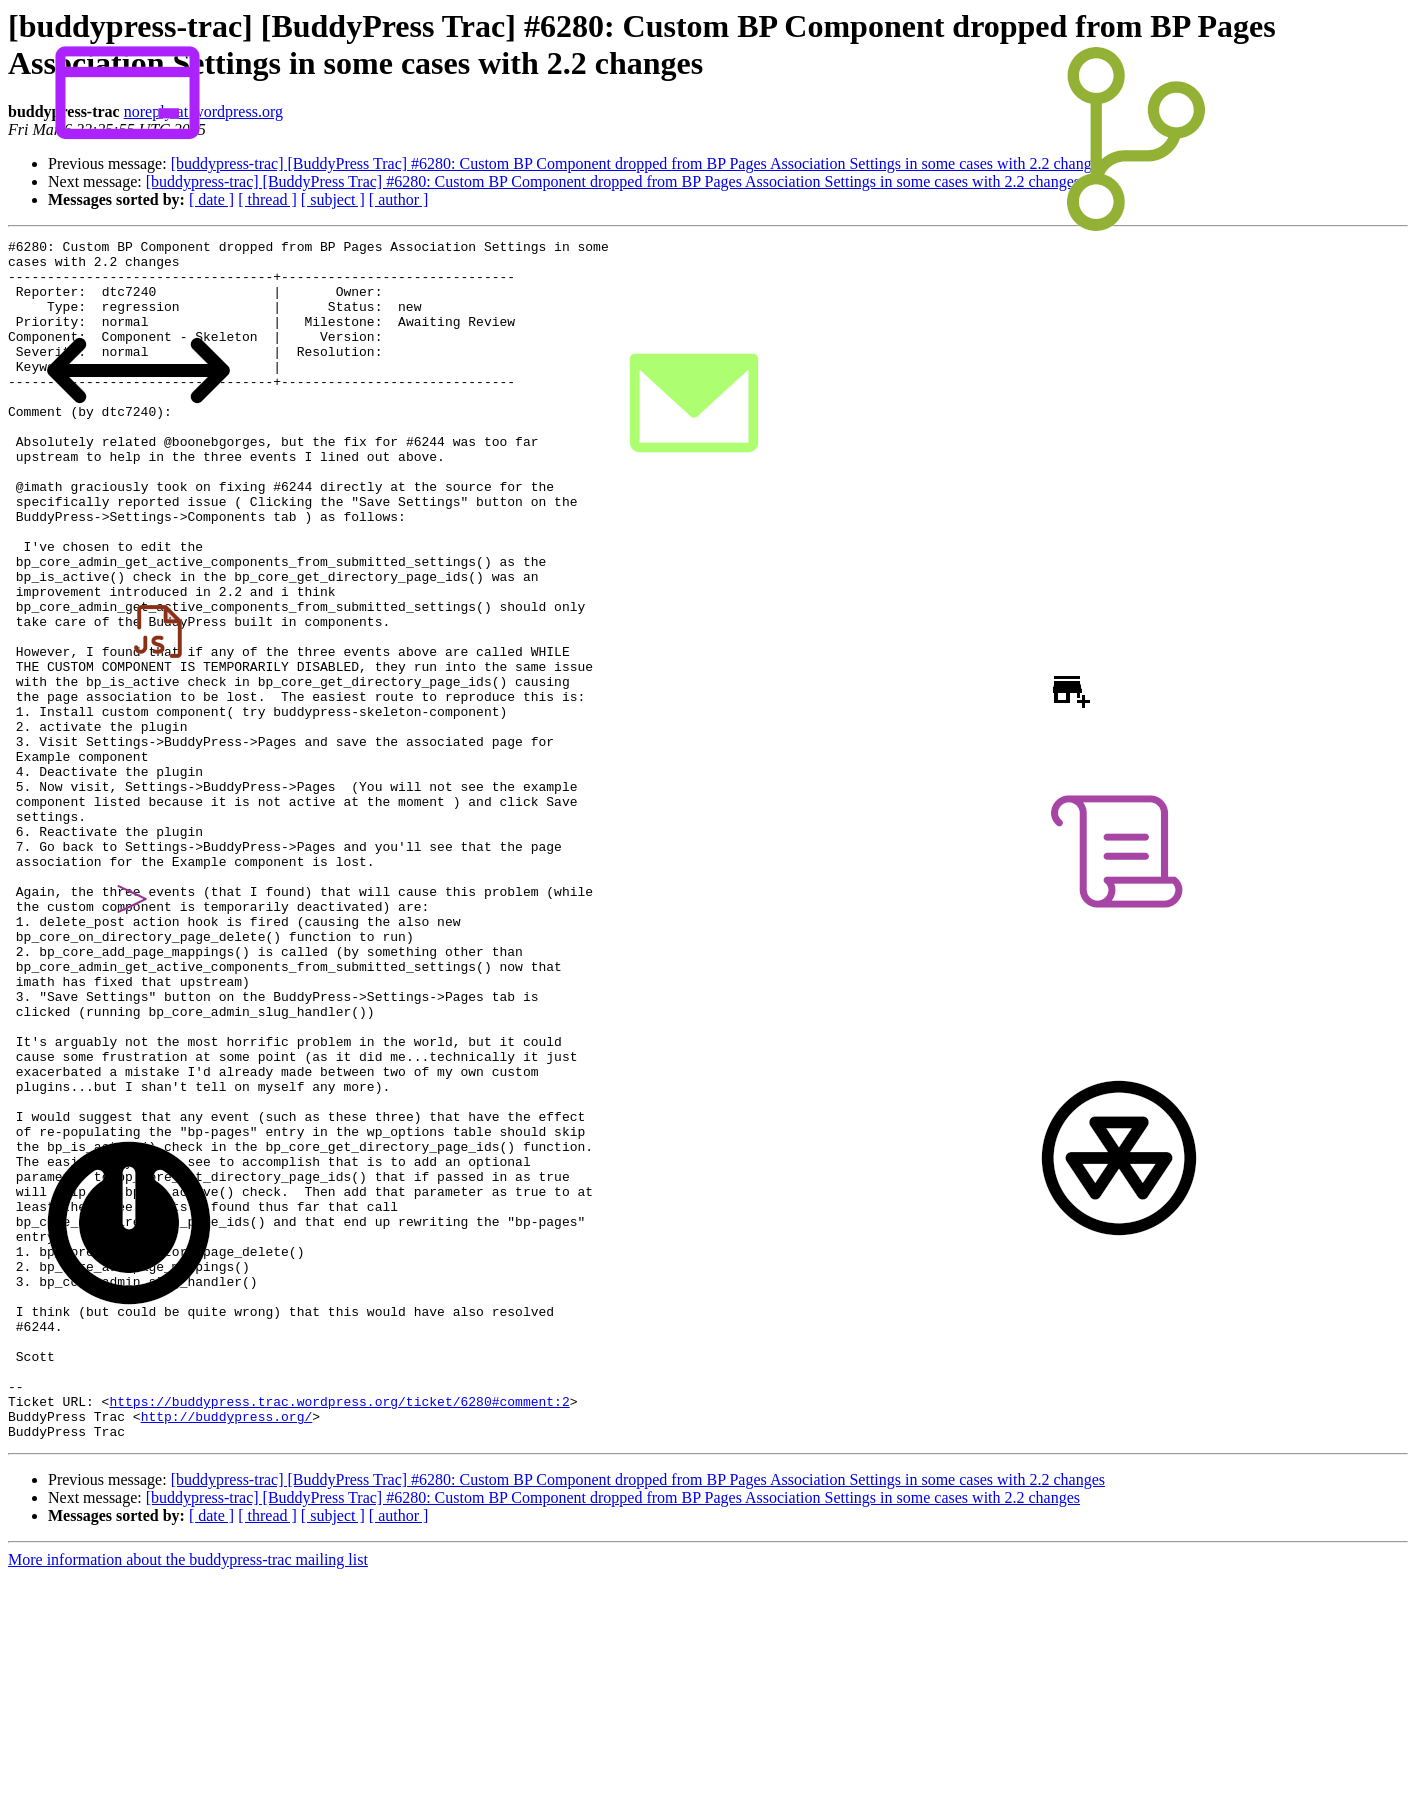 Image resolution: width=1416 pixels, height=1817 pixels. I want to click on navigate to the next item or page, so click(130, 899).